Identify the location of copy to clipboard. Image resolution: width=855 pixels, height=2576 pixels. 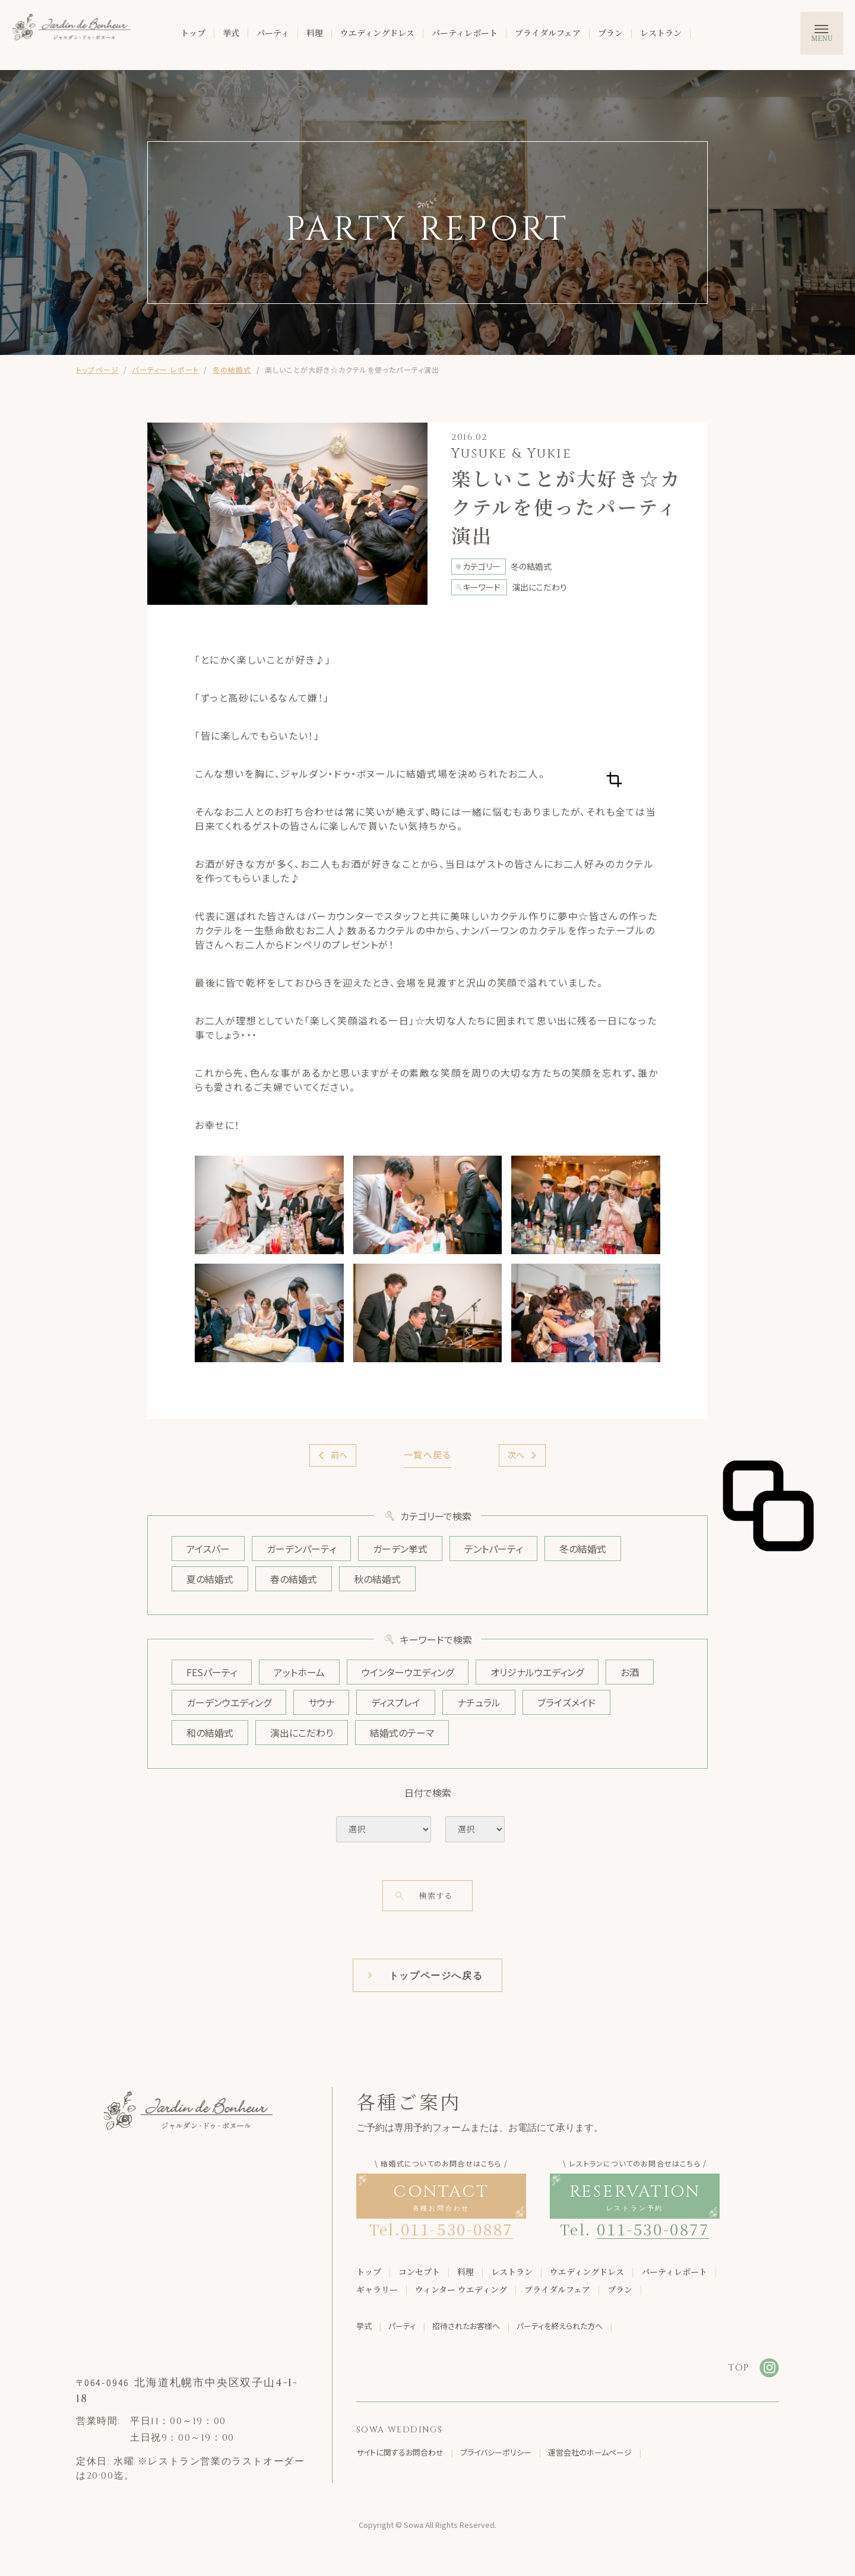
(768, 1506).